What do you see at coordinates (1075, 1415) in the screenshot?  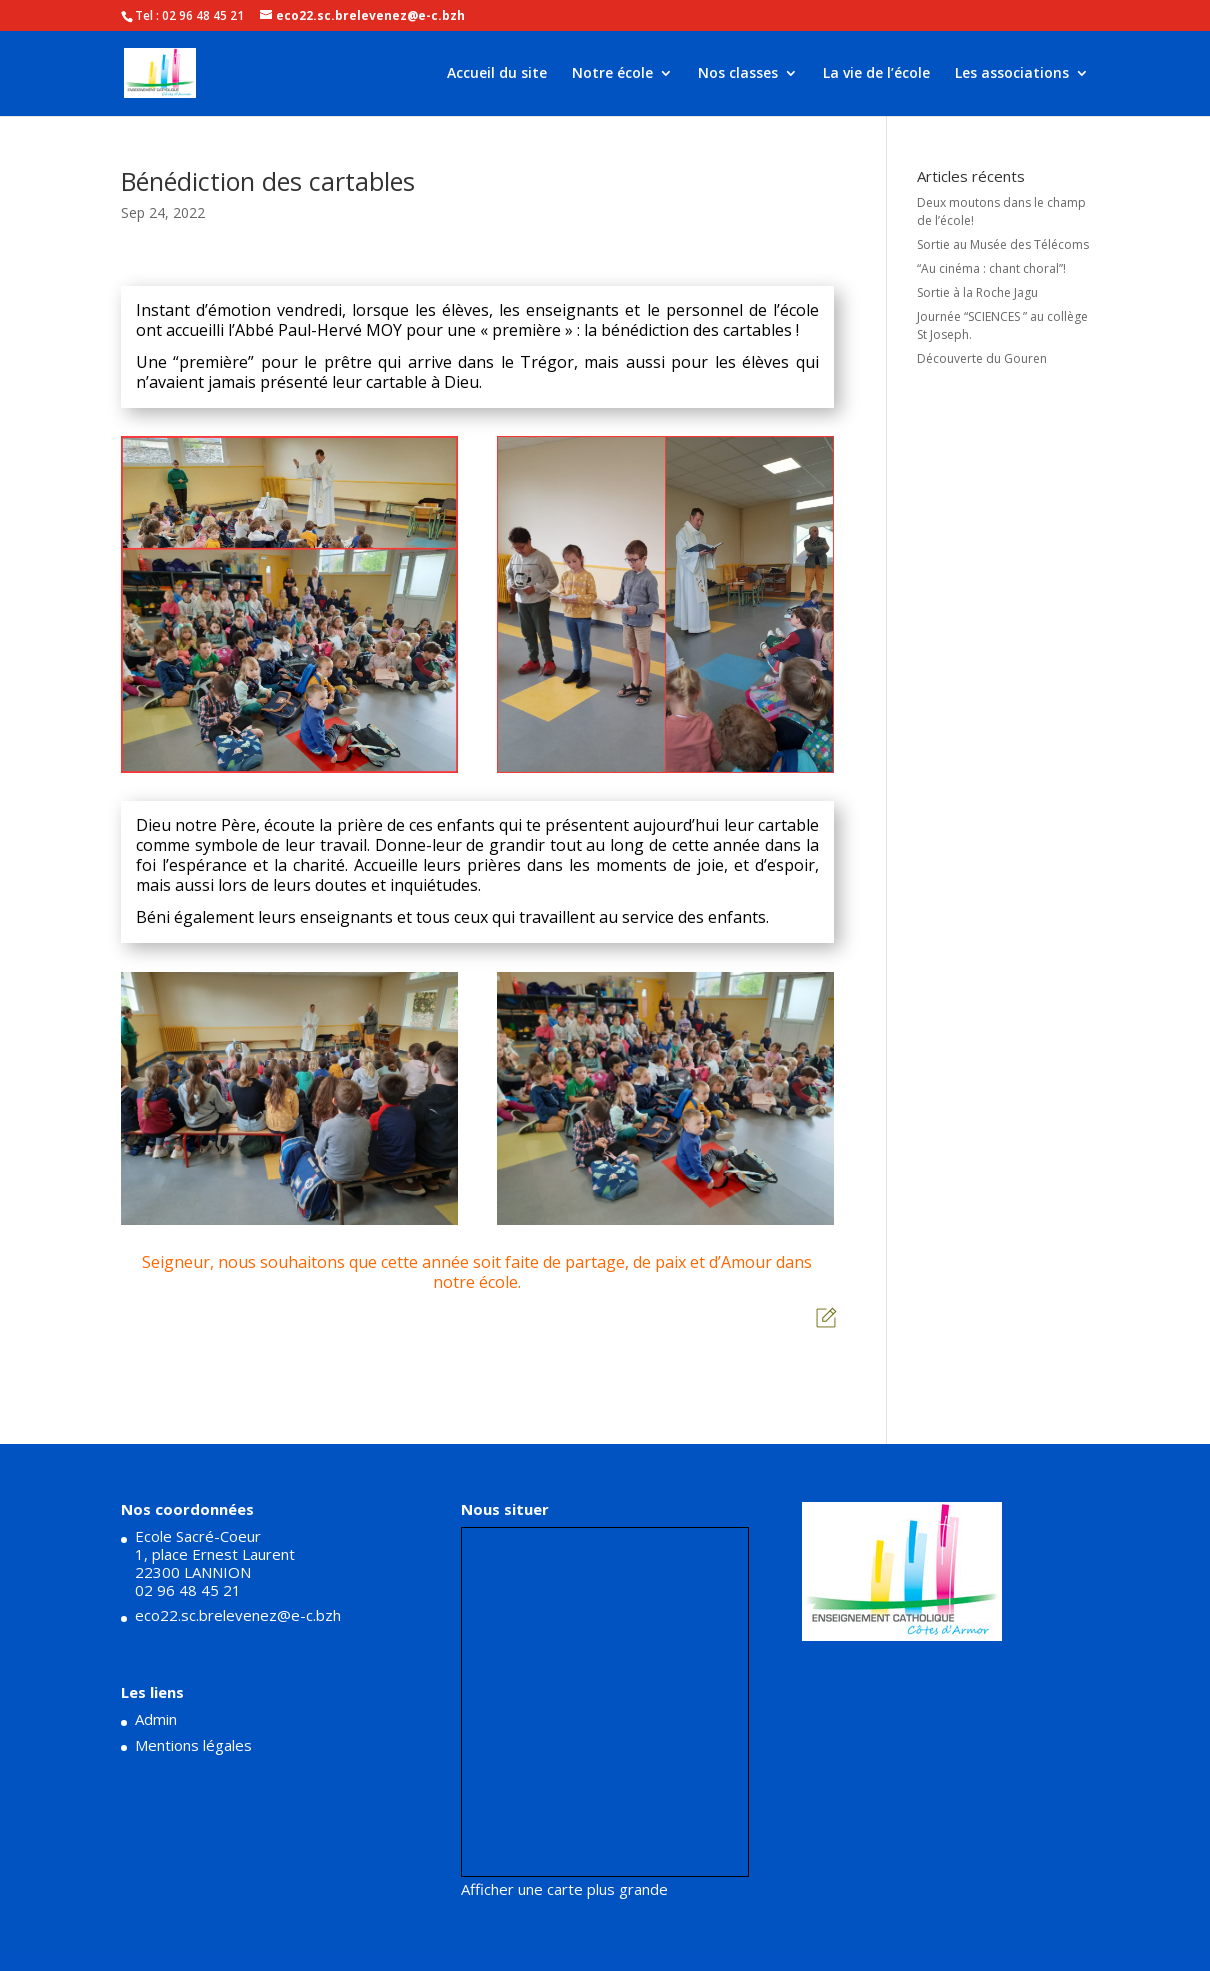 I see `indicates flight arrival status` at bounding box center [1075, 1415].